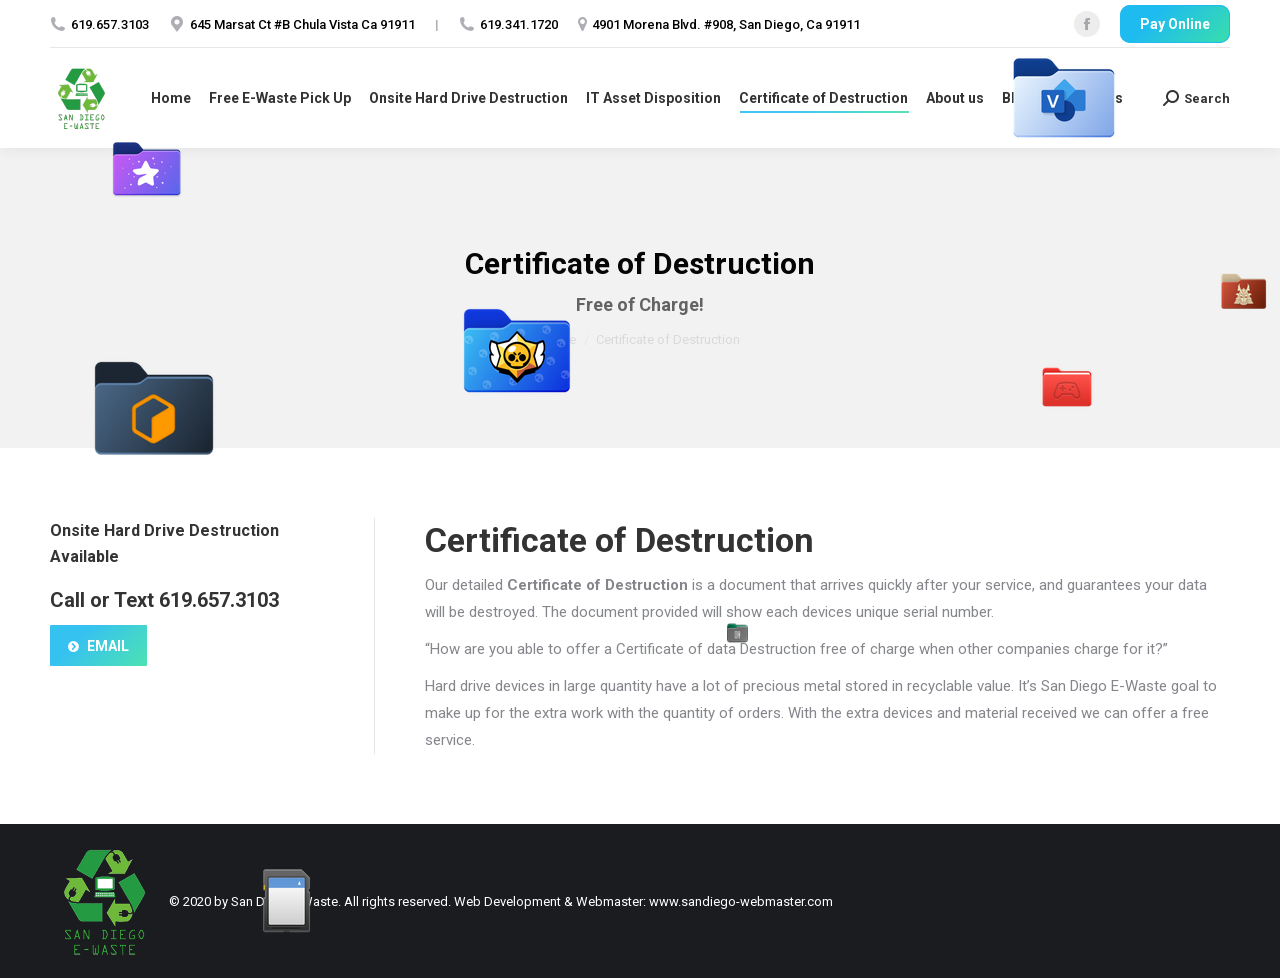 The width and height of the screenshot is (1280, 978). What do you see at coordinates (1067, 387) in the screenshot?
I see `open your games folder` at bounding box center [1067, 387].